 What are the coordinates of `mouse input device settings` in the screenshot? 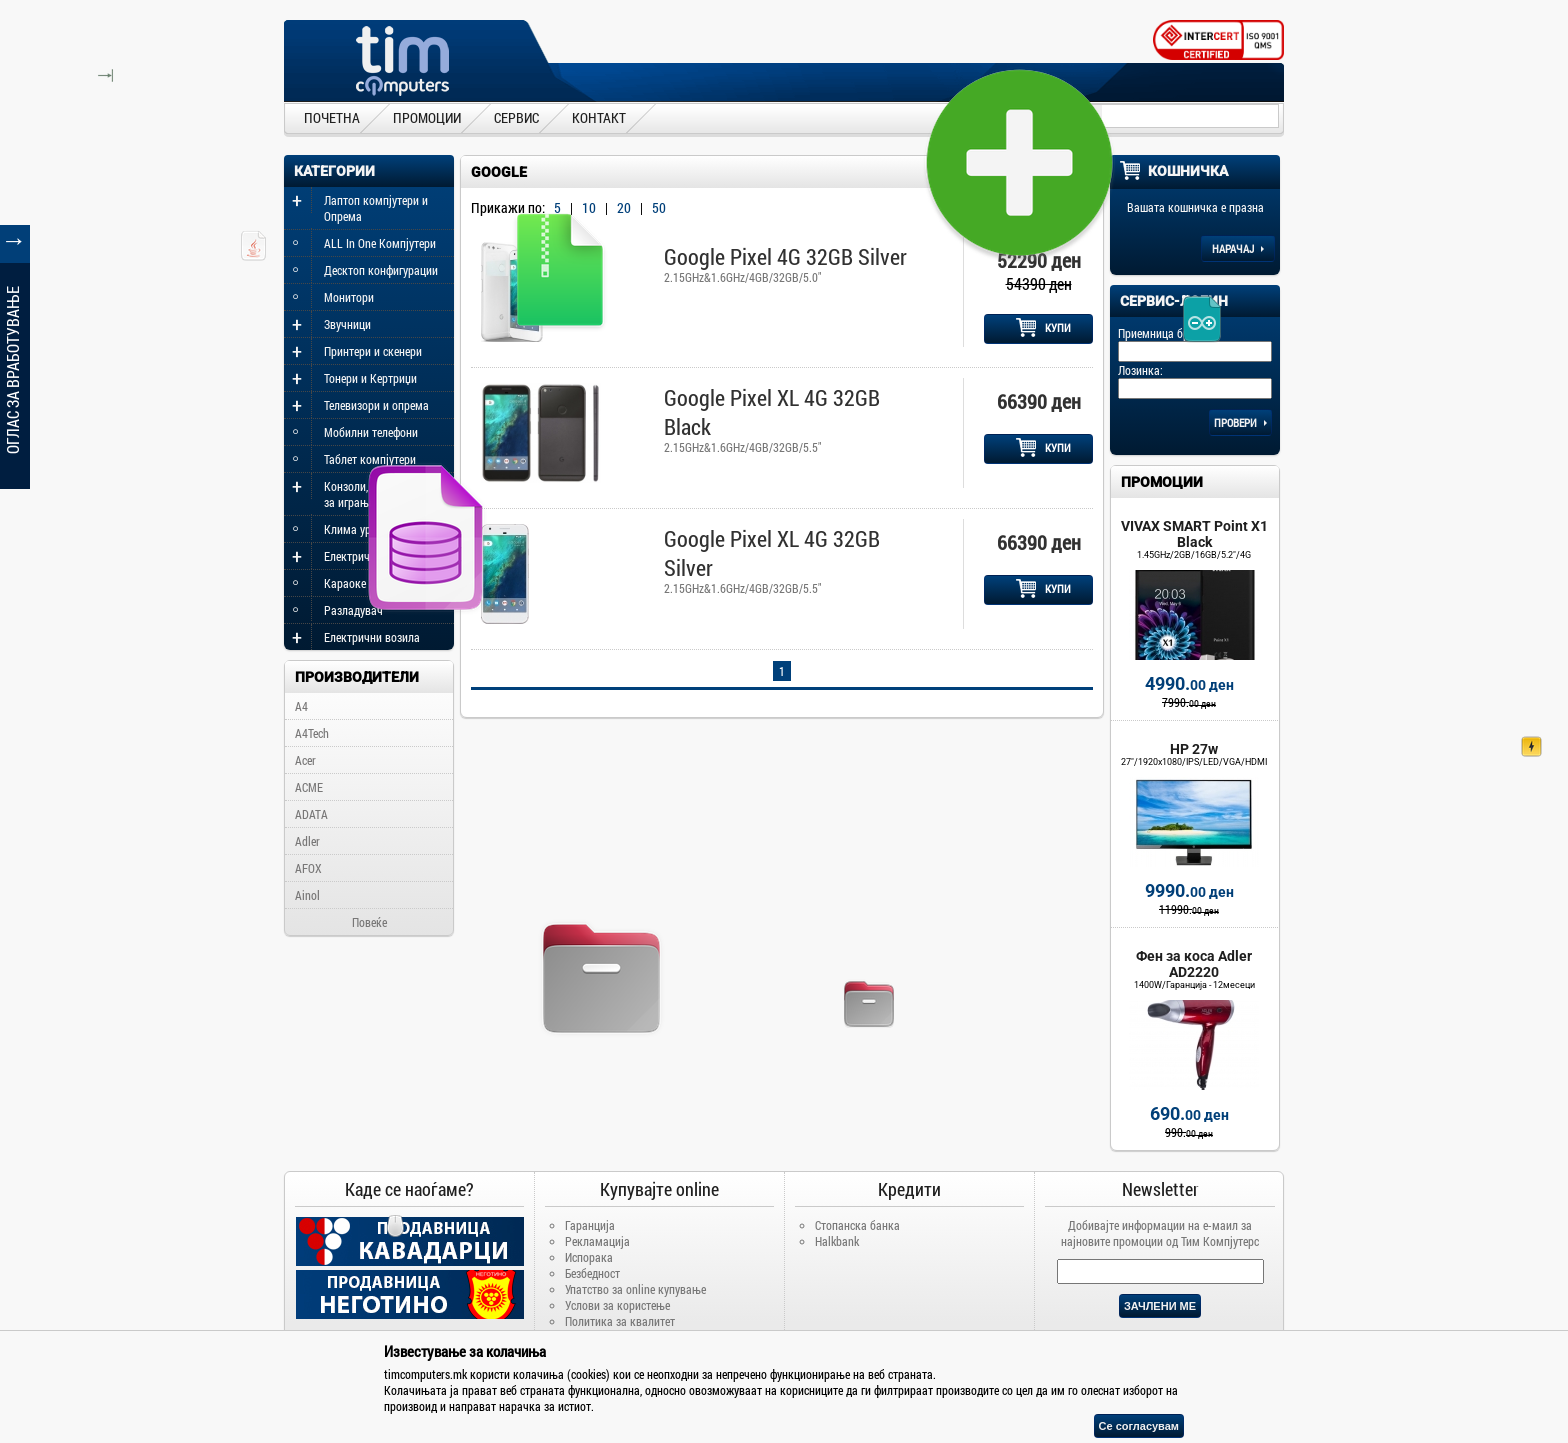 It's located at (395, 1226).